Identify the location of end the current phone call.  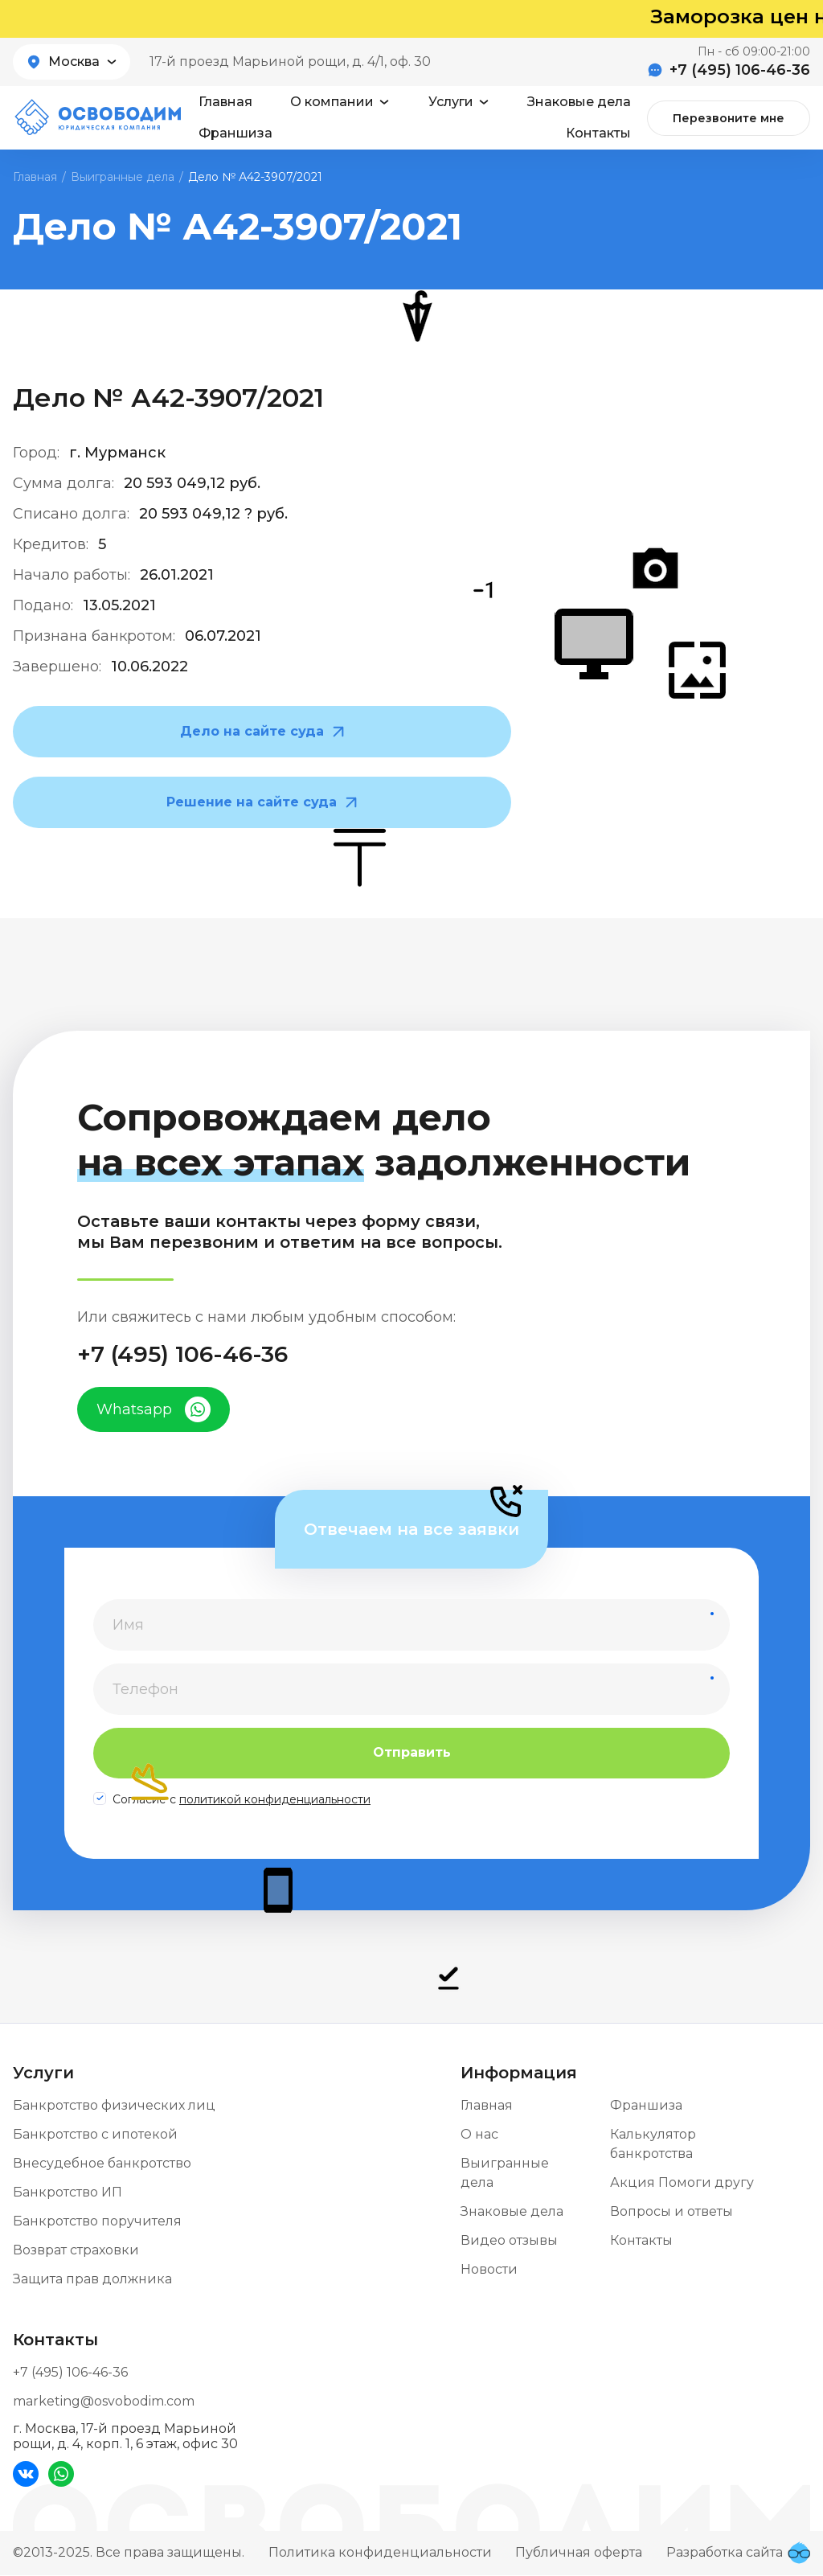
(506, 1501).